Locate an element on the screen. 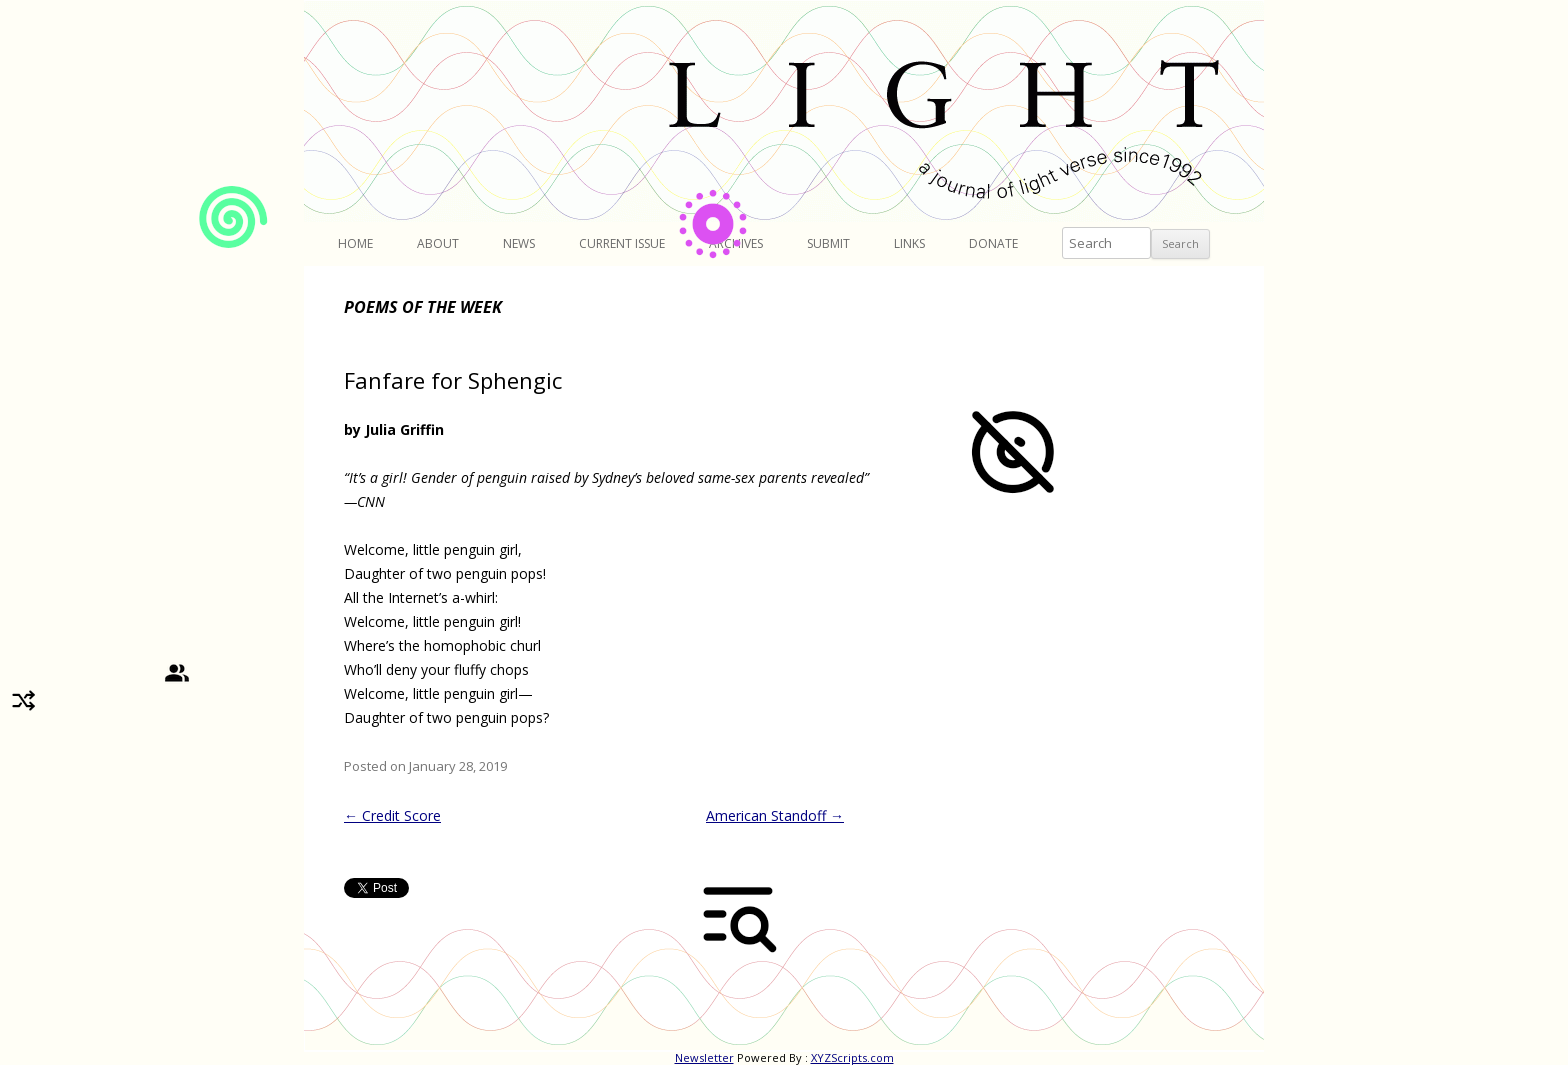 The width and height of the screenshot is (1568, 1065). indicates loading or processing in progress is located at coordinates (230, 218).